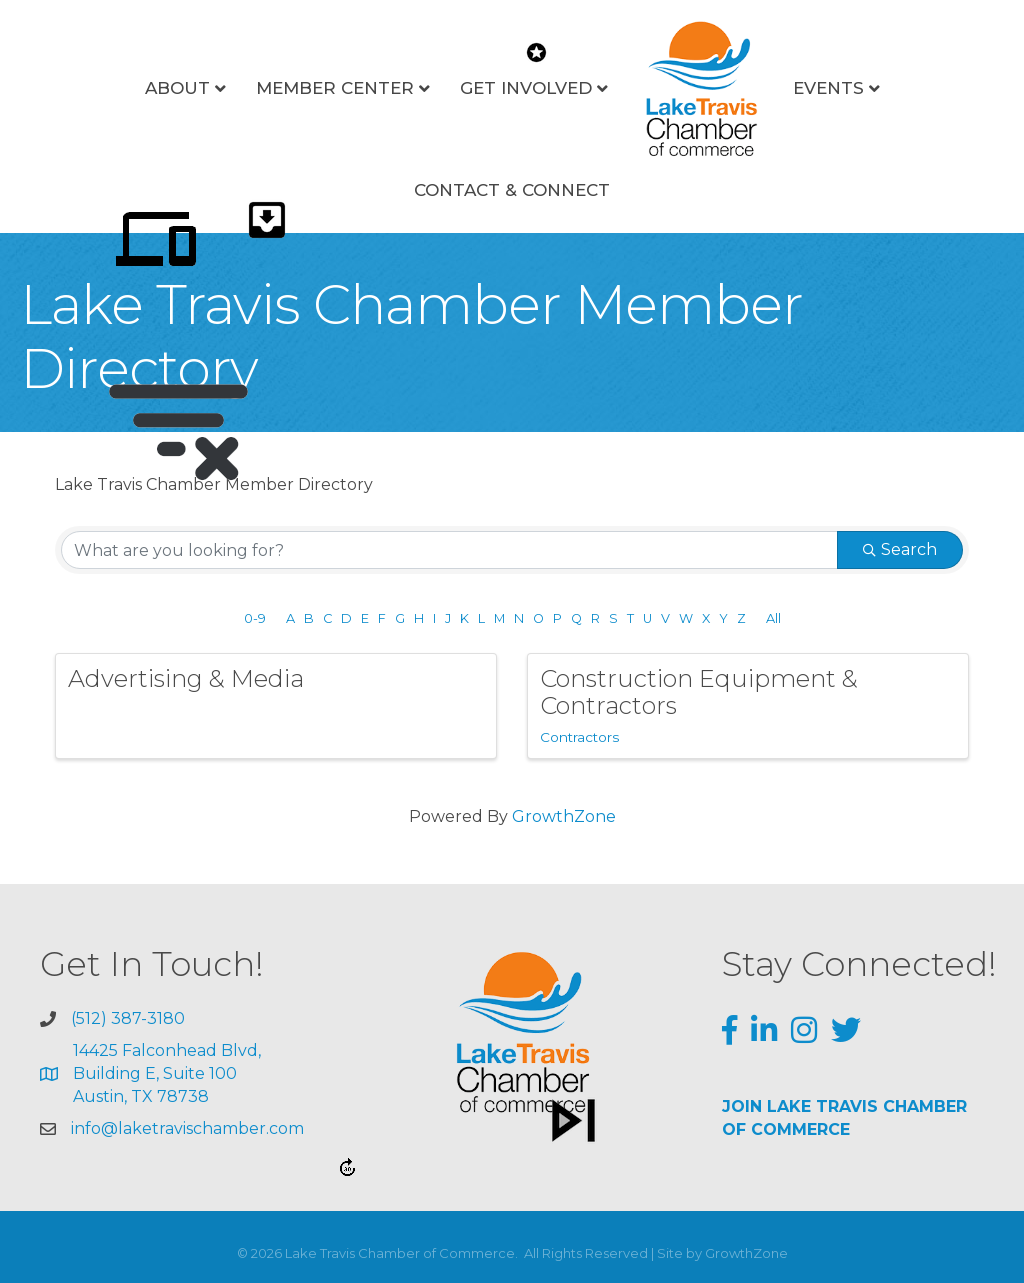  Describe the element at coordinates (156, 239) in the screenshot. I see `link or sync devices together` at that location.